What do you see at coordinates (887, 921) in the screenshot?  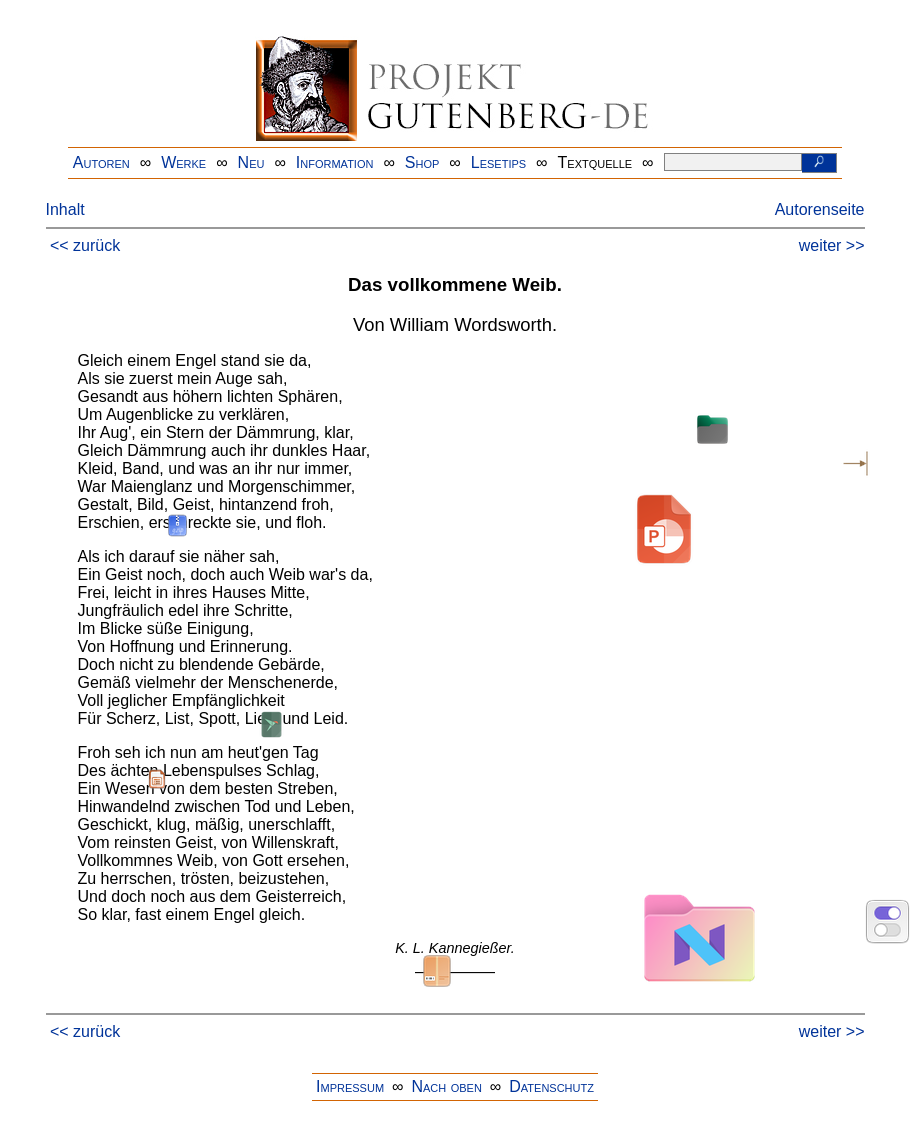 I see `open system tweaks or customization settings` at bounding box center [887, 921].